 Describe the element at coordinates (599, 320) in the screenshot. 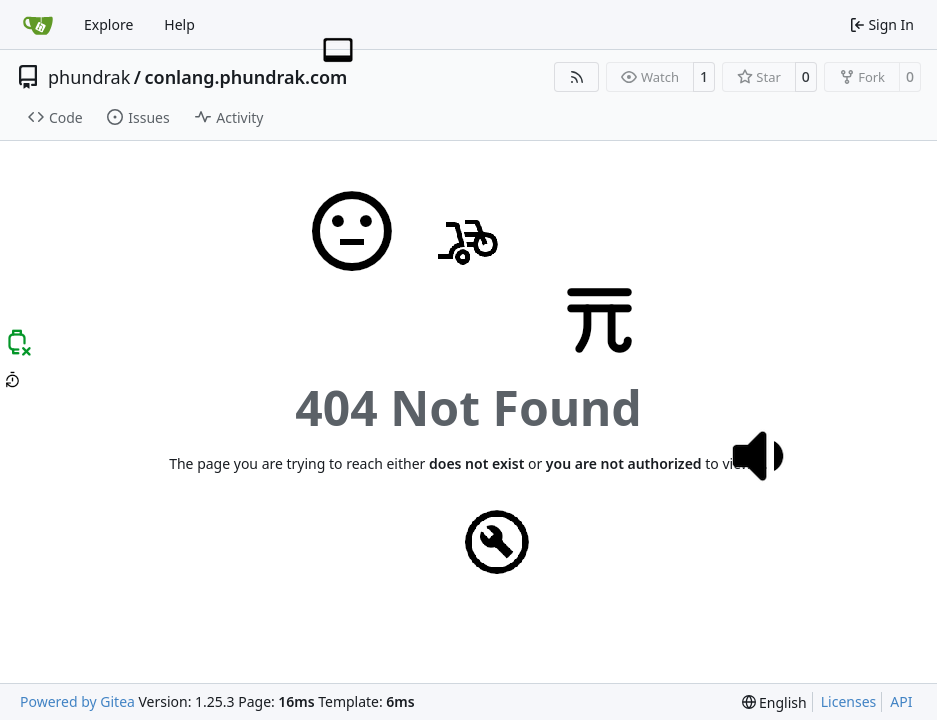

I see `indicates chinese yuan/renminbi currency` at that location.